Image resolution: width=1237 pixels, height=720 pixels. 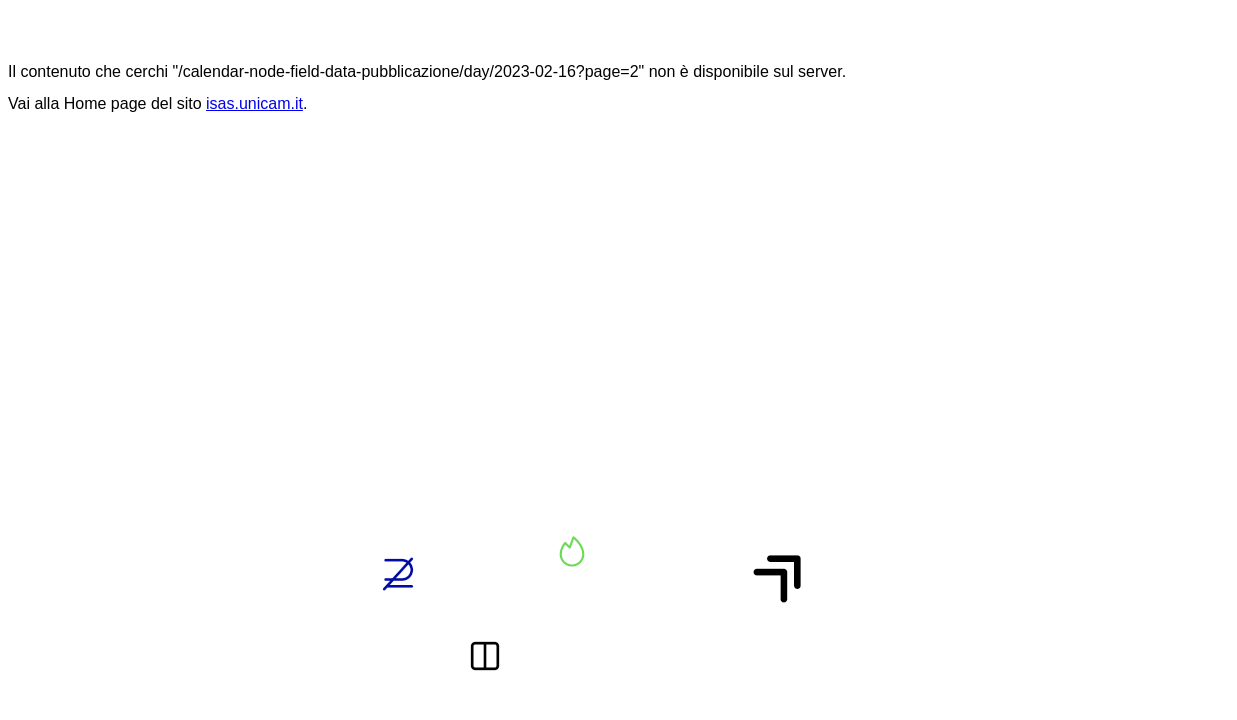 What do you see at coordinates (780, 575) in the screenshot?
I see `expand content to full screen` at bounding box center [780, 575].